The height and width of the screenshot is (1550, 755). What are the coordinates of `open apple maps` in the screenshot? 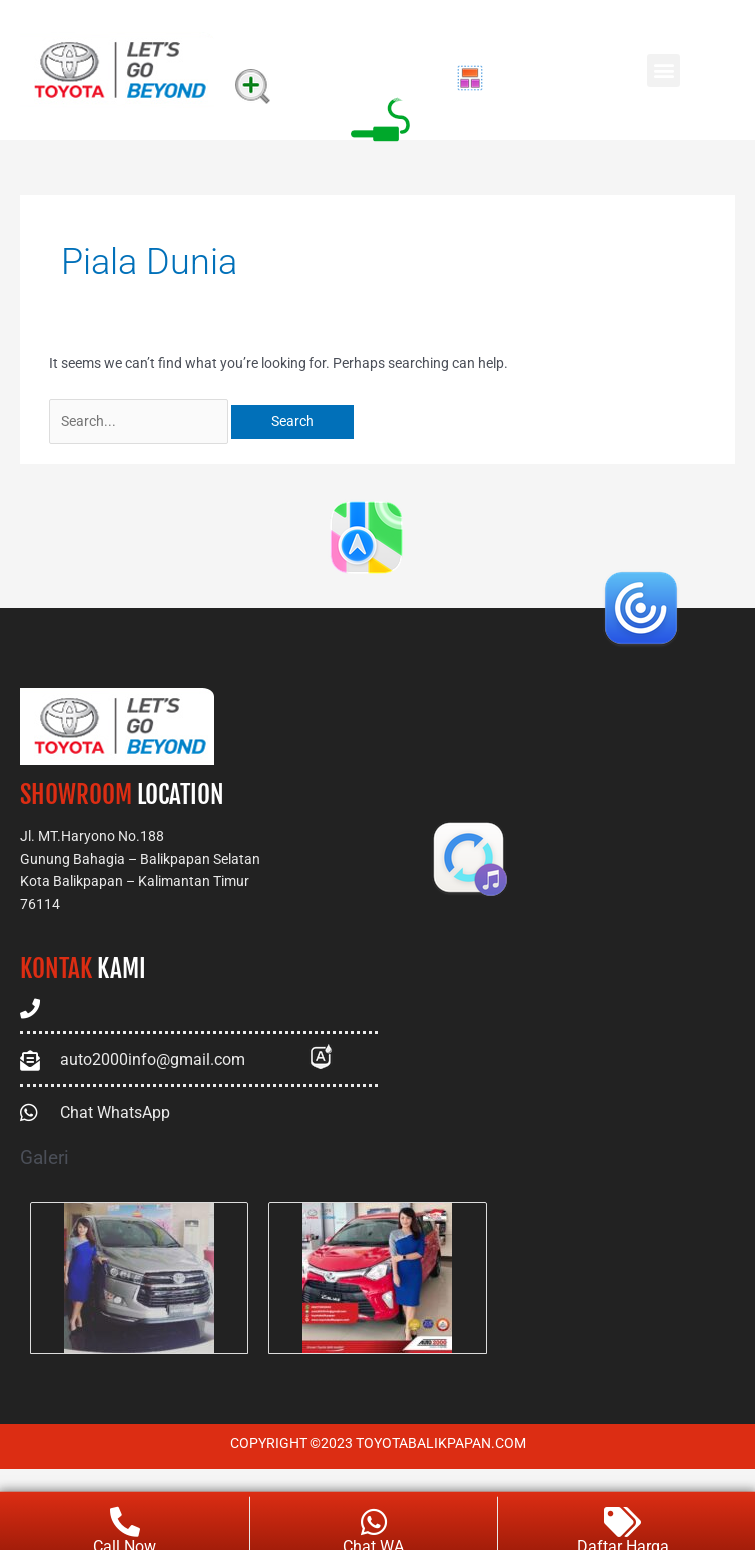 It's located at (366, 537).